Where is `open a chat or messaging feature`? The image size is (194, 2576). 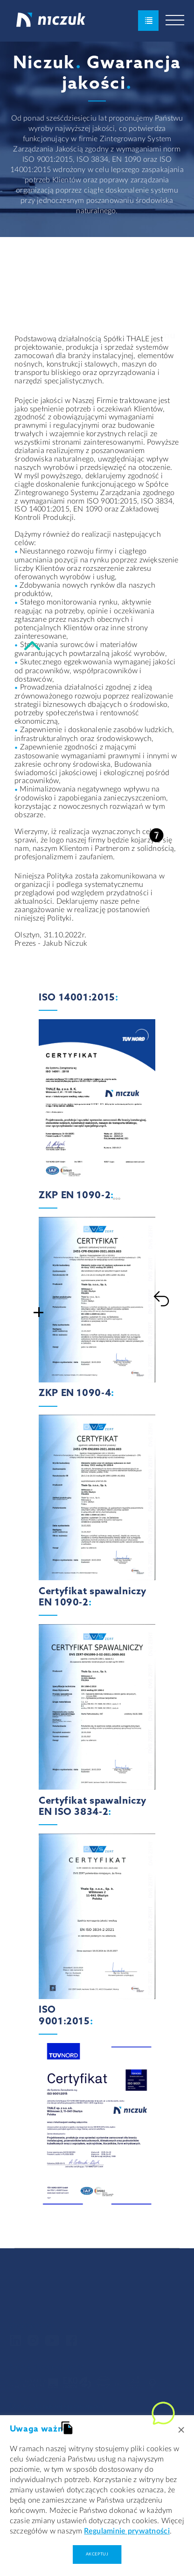 open a chat or messaging feature is located at coordinates (163, 2413).